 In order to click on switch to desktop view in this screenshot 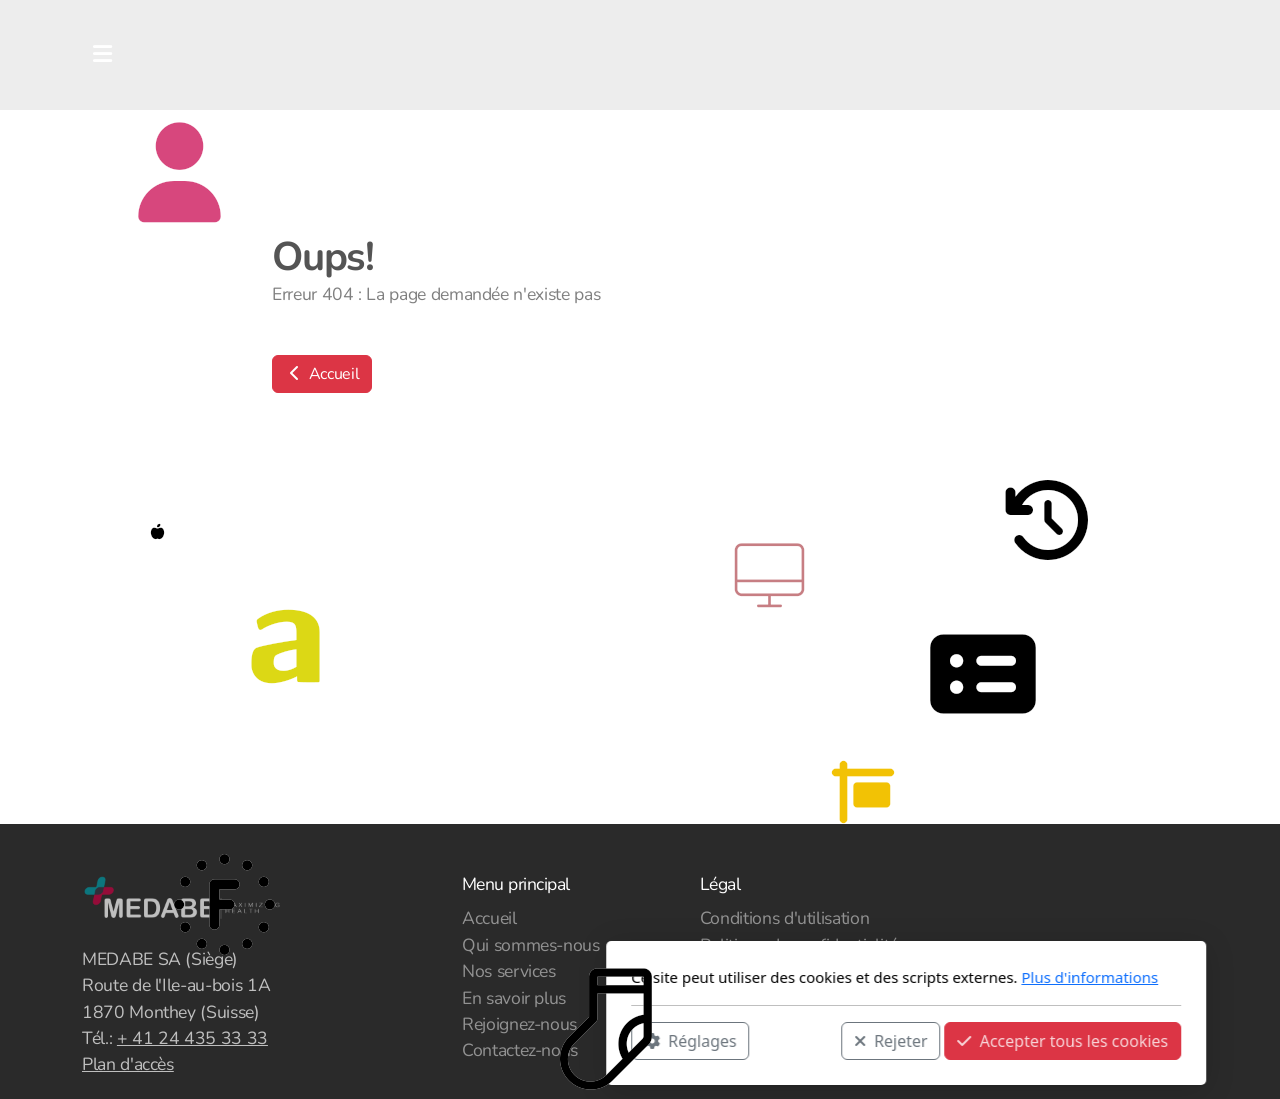, I will do `click(769, 572)`.